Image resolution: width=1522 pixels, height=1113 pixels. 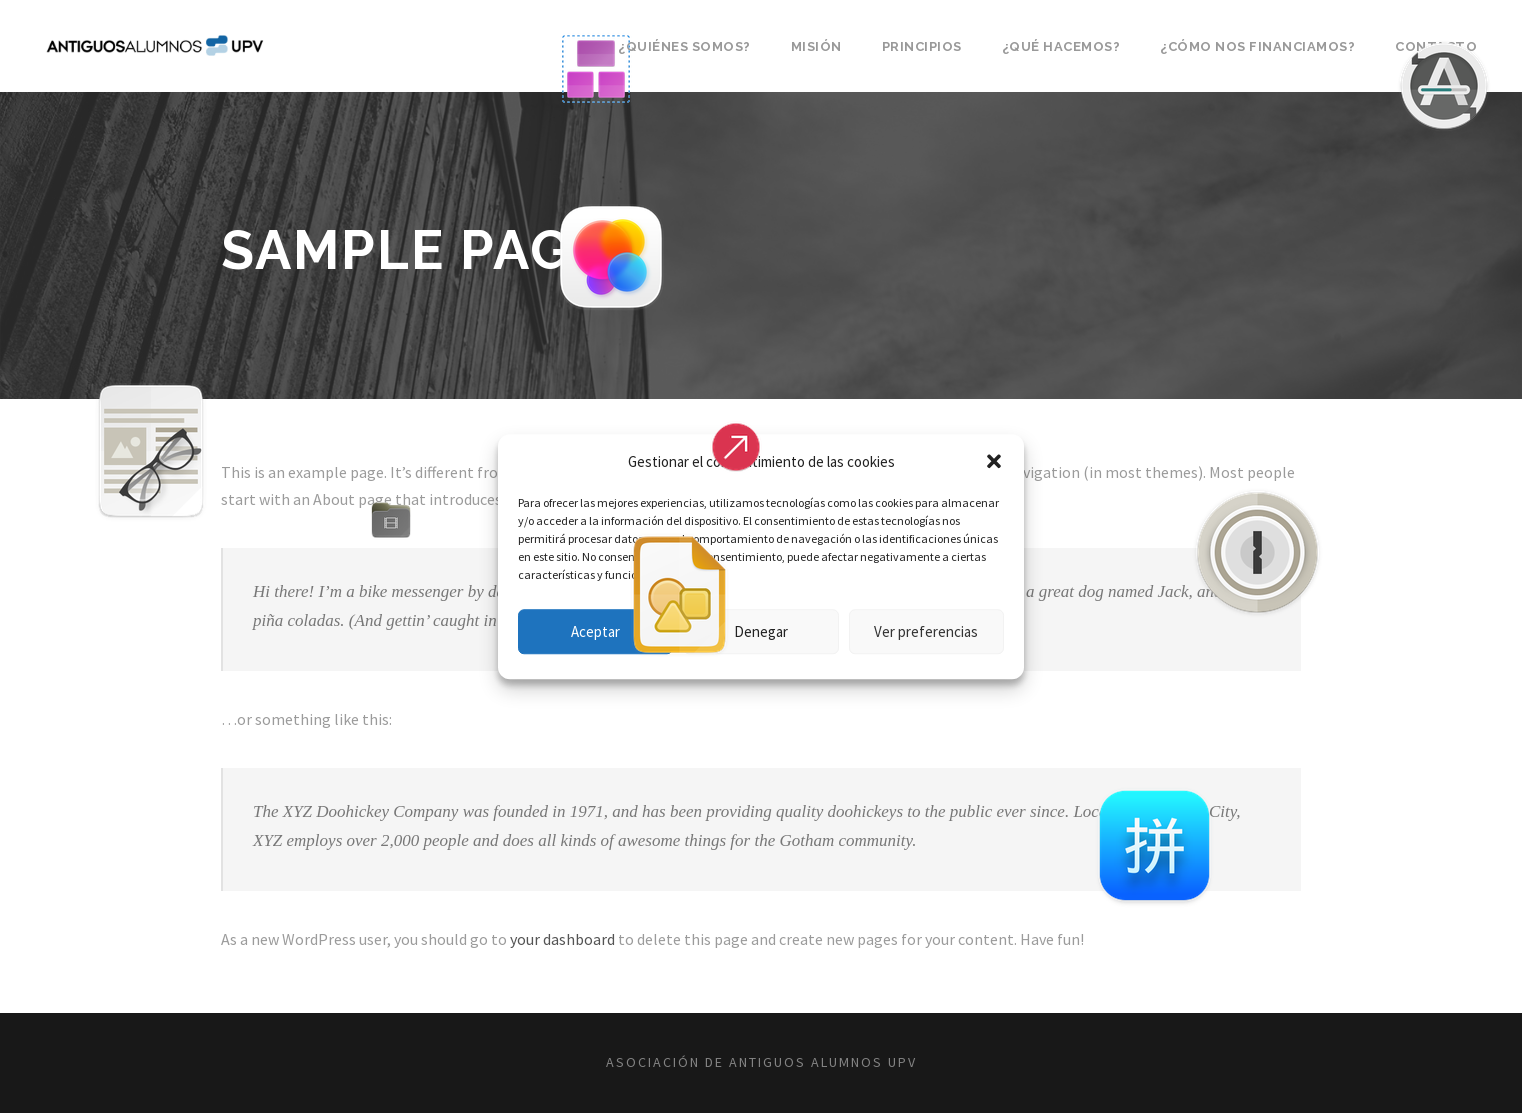 What do you see at coordinates (151, 451) in the screenshot?
I see `open the documents app` at bounding box center [151, 451].